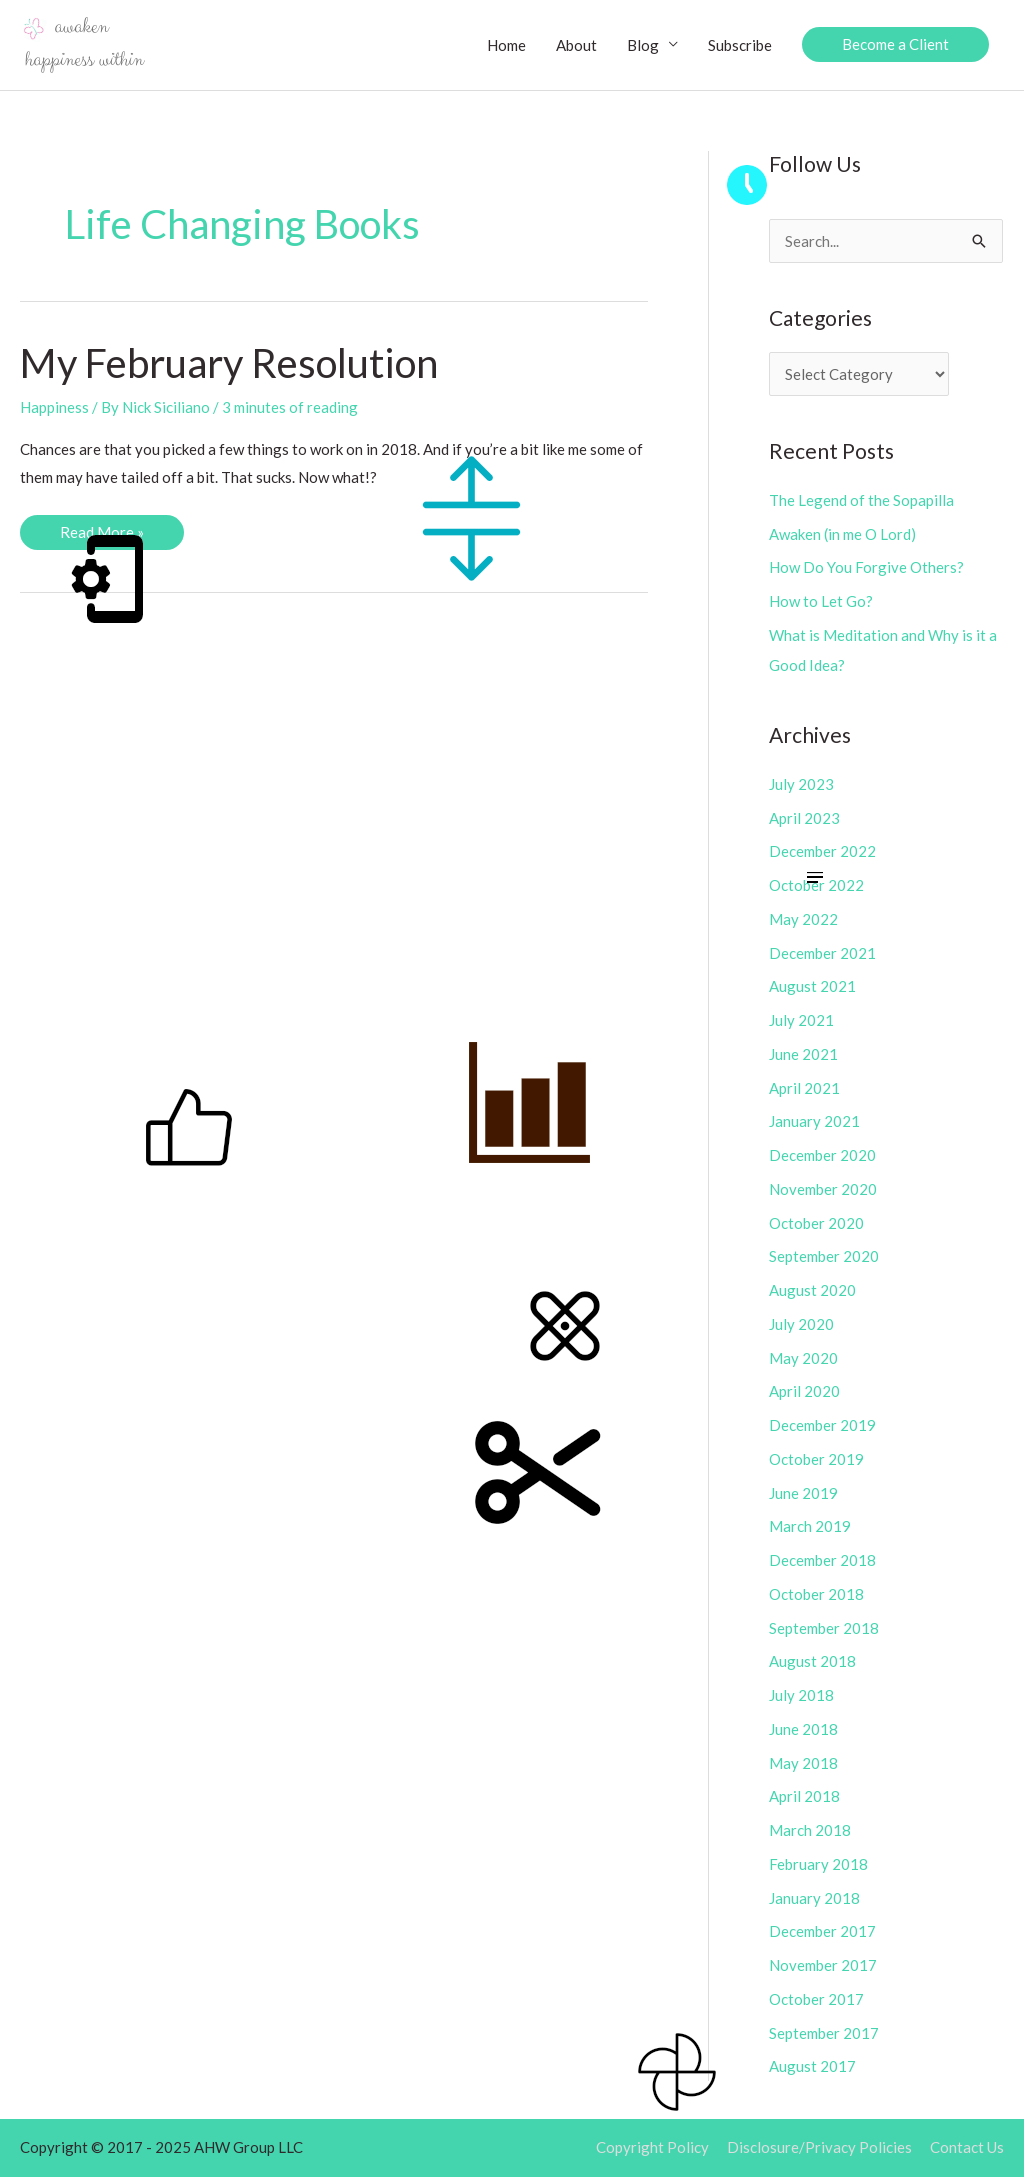 The height and width of the screenshot is (2177, 1024). I want to click on view analytics or statistics, so click(529, 1102).